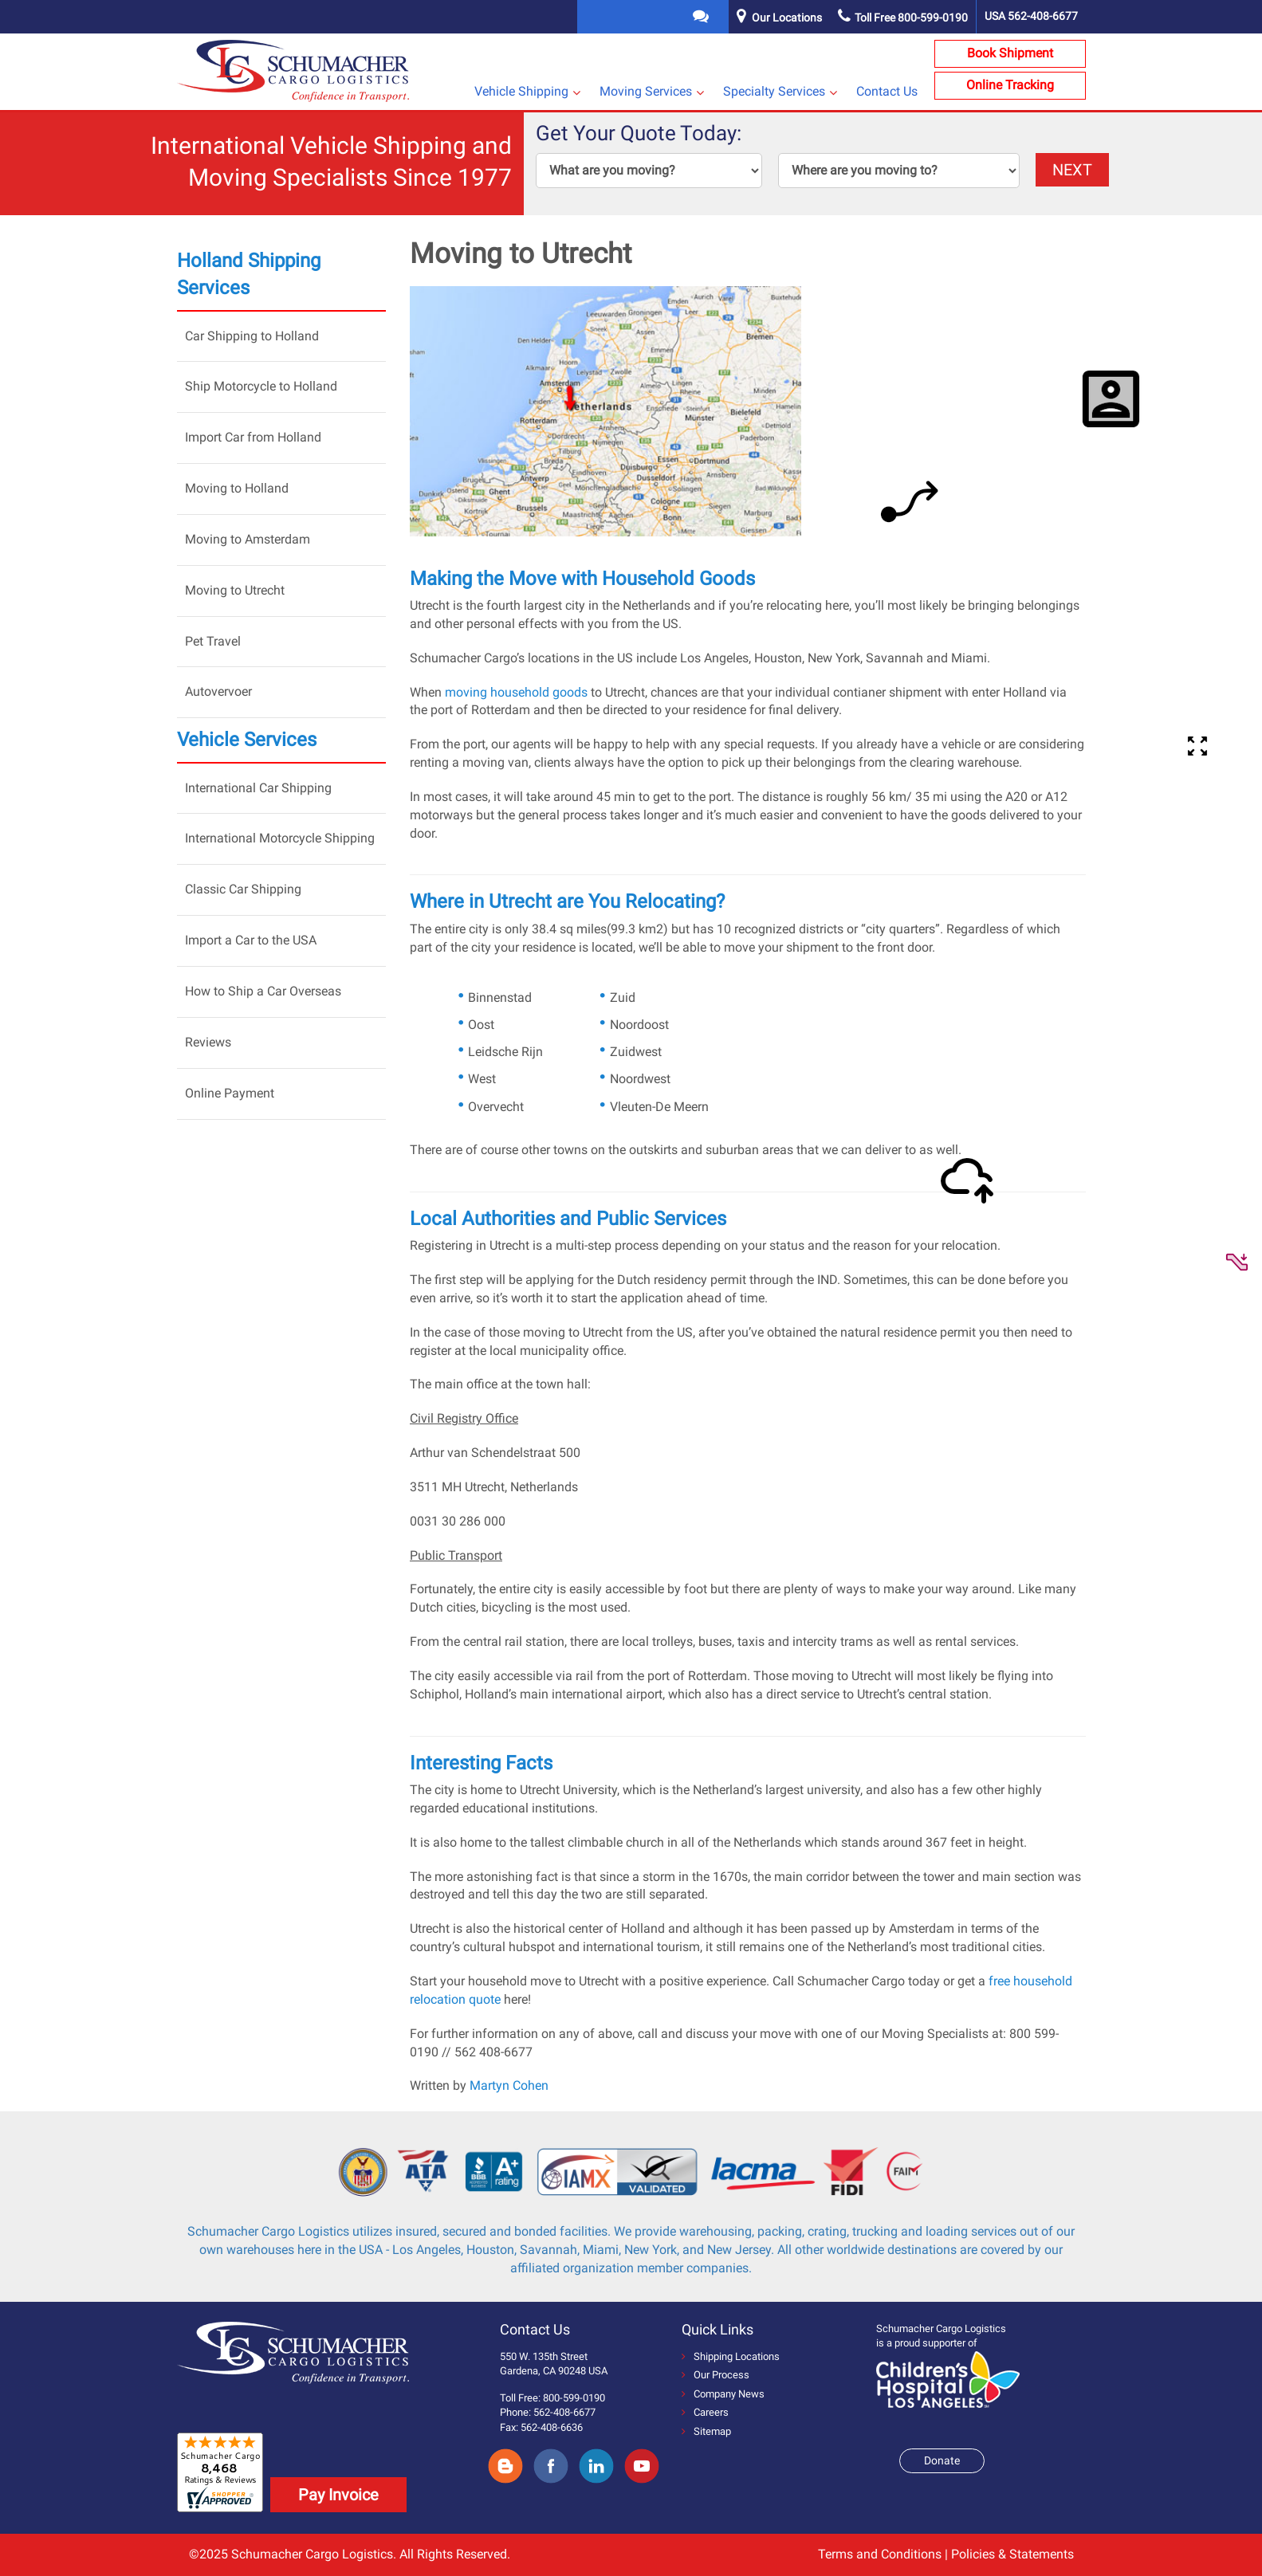 The height and width of the screenshot is (2576, 1262). What do you see at coordinates (1236, 1262) in the screenshot?
I see `indicates escalator going down` at bounding box center [1236, 1262].